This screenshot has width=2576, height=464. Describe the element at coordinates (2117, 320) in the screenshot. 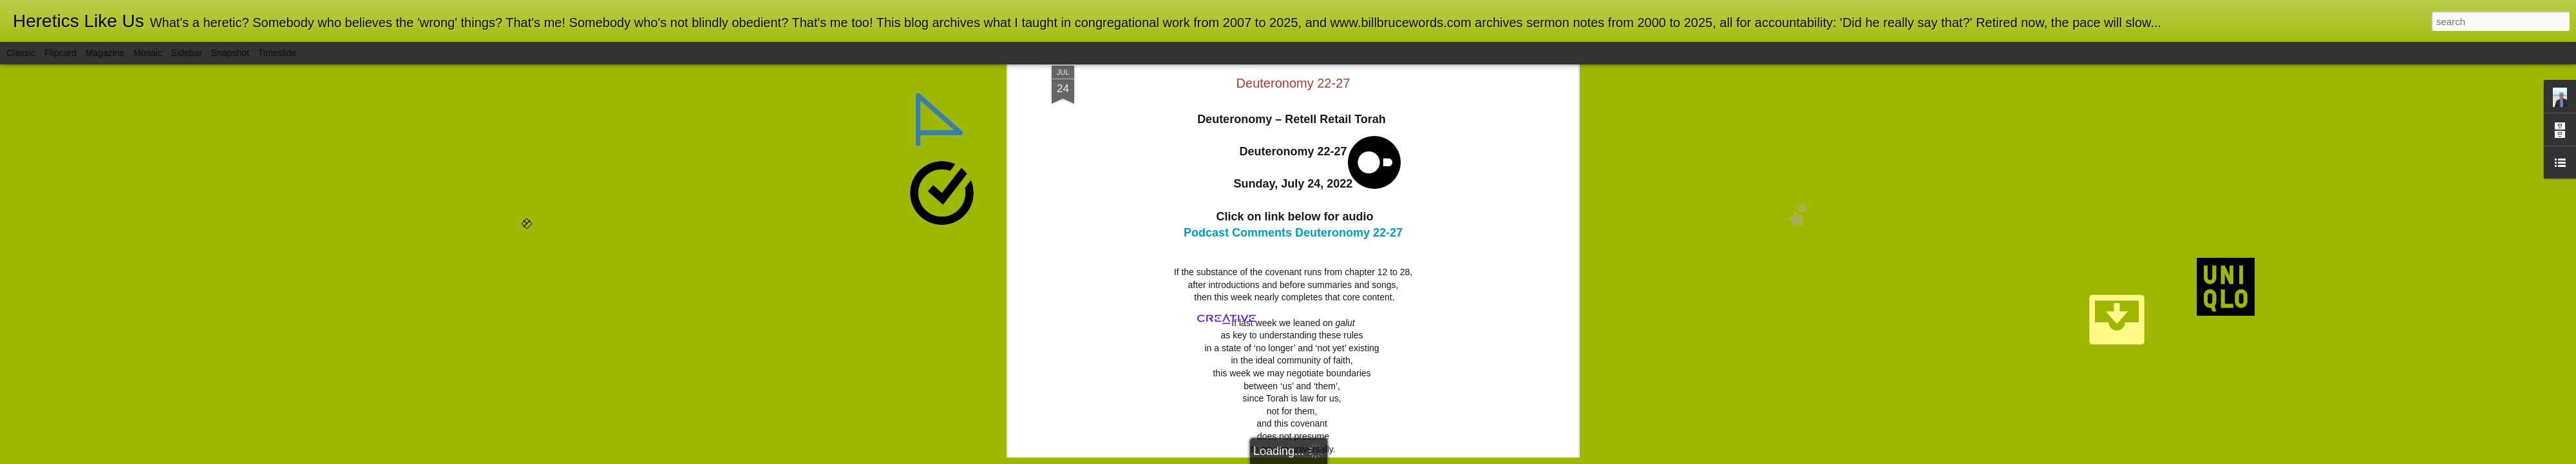

I see `import files or data into the application` at that location.